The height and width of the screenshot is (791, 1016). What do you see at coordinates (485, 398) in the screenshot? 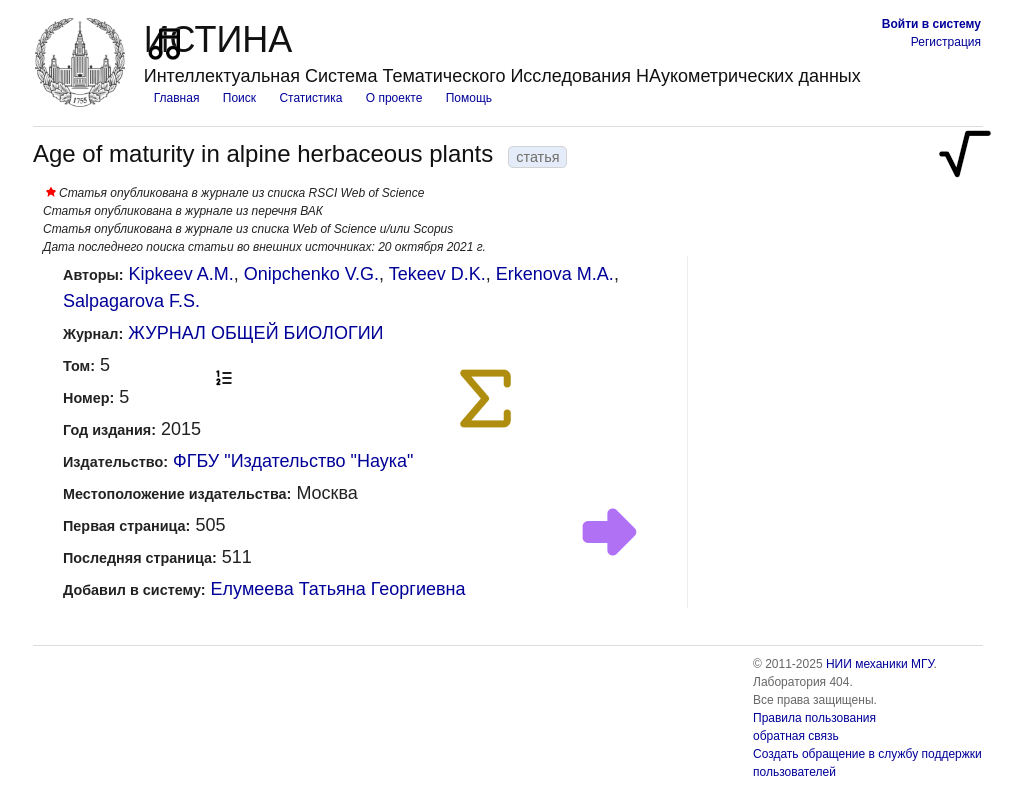
I see `calculate the sum of selected values` at bounding box center [485, 398].